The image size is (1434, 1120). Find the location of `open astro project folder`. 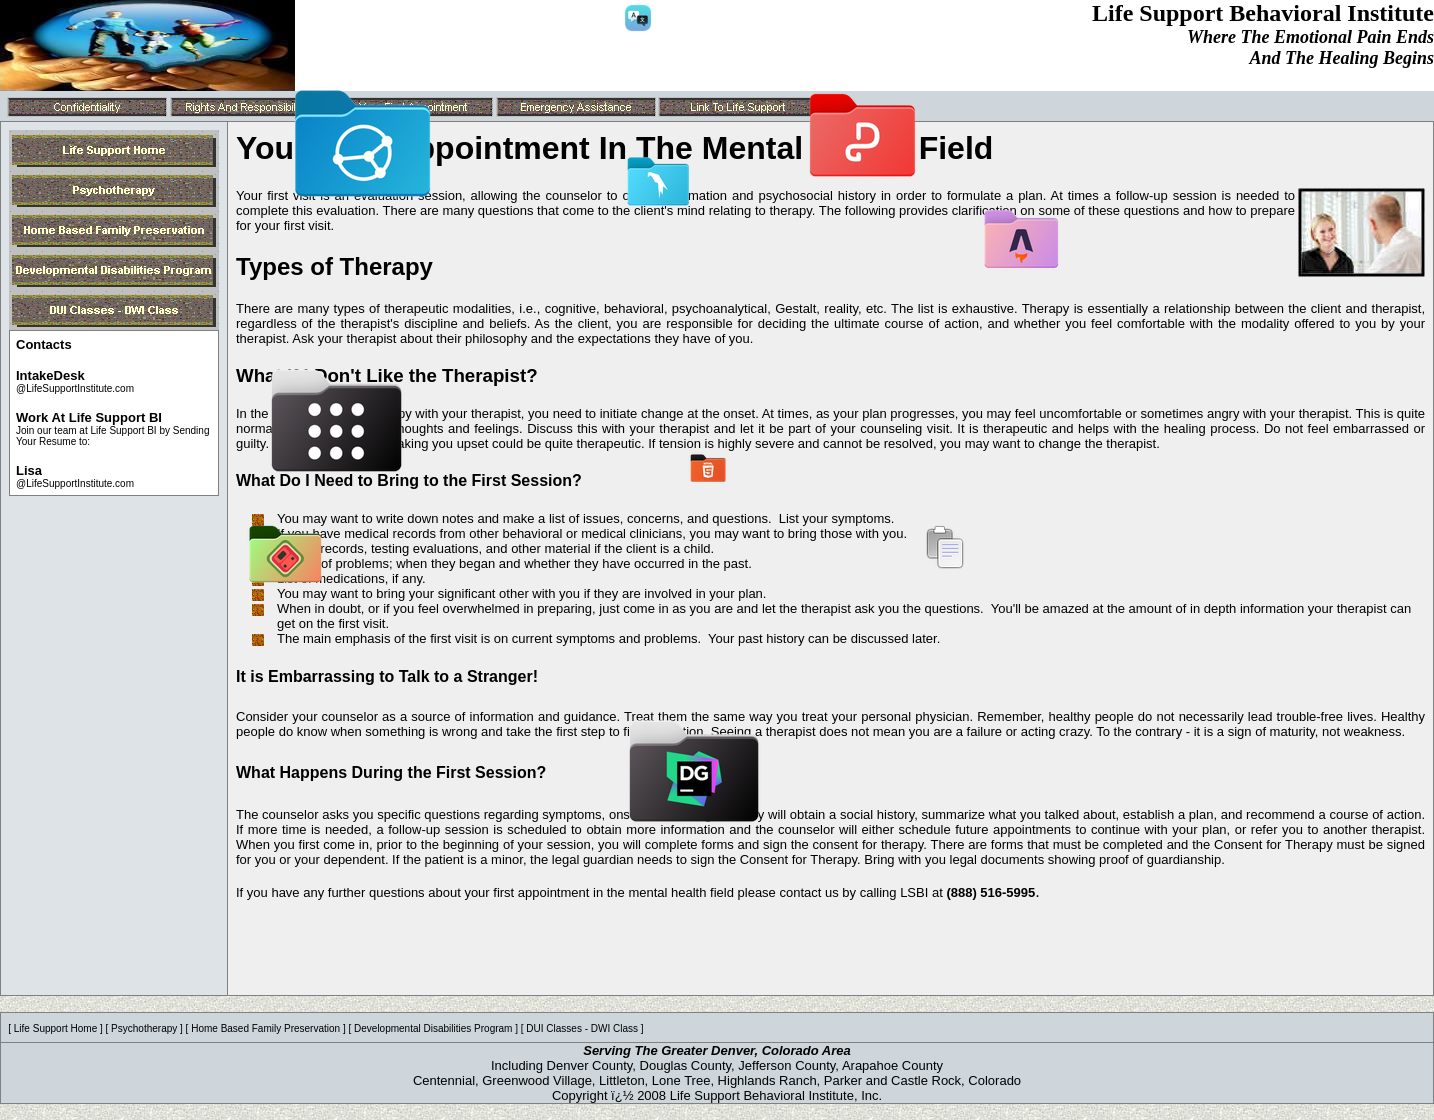

open astro project folder is located at coordinates (1021, 241).